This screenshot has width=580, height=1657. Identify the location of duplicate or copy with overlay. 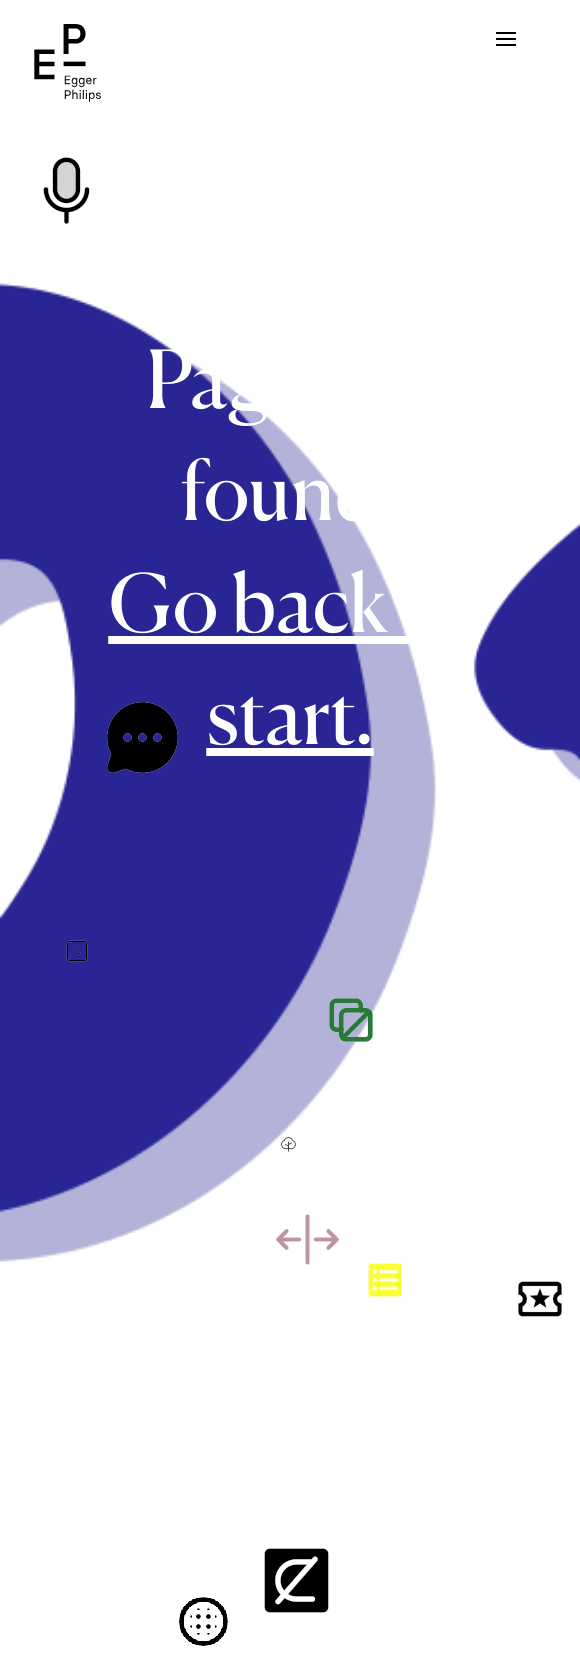
(351, 1020).